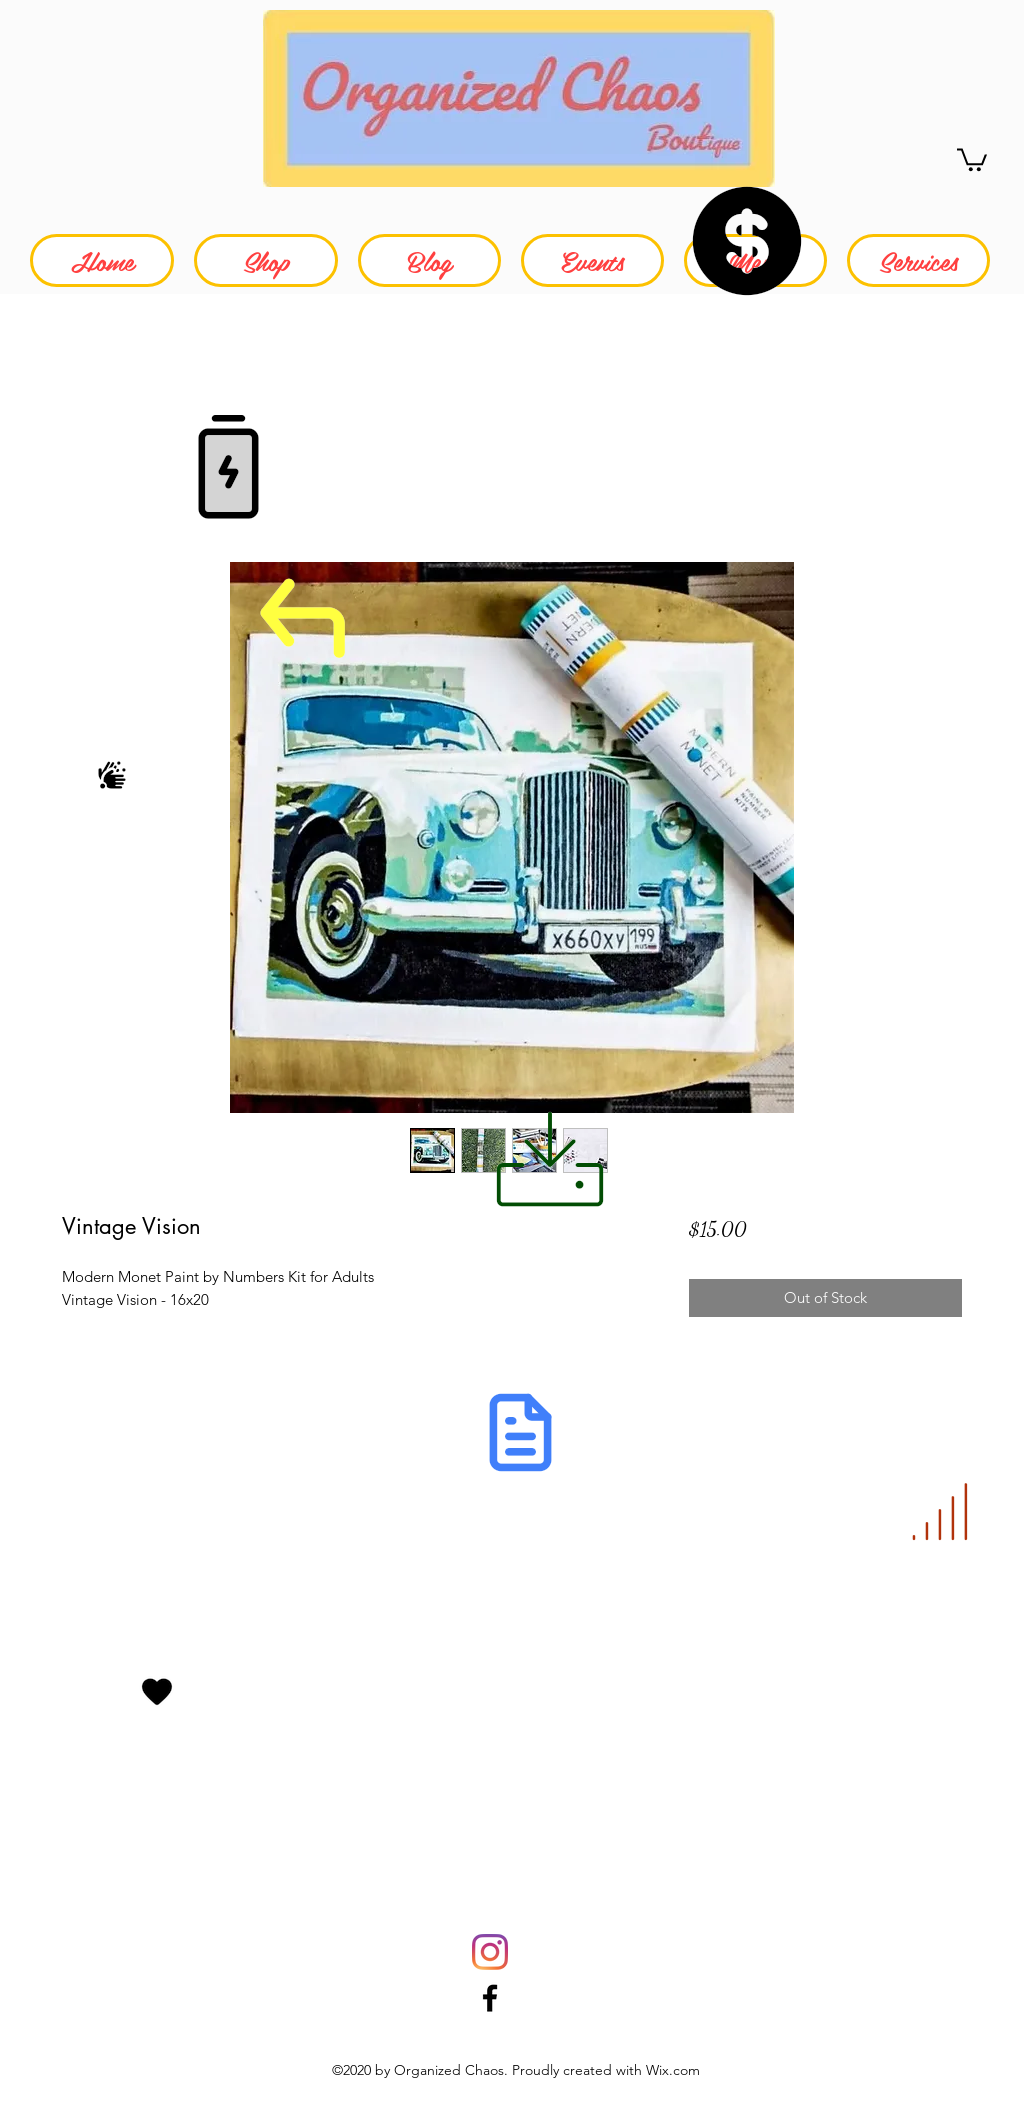  I want to click on view your account balance, so click(747, 241).